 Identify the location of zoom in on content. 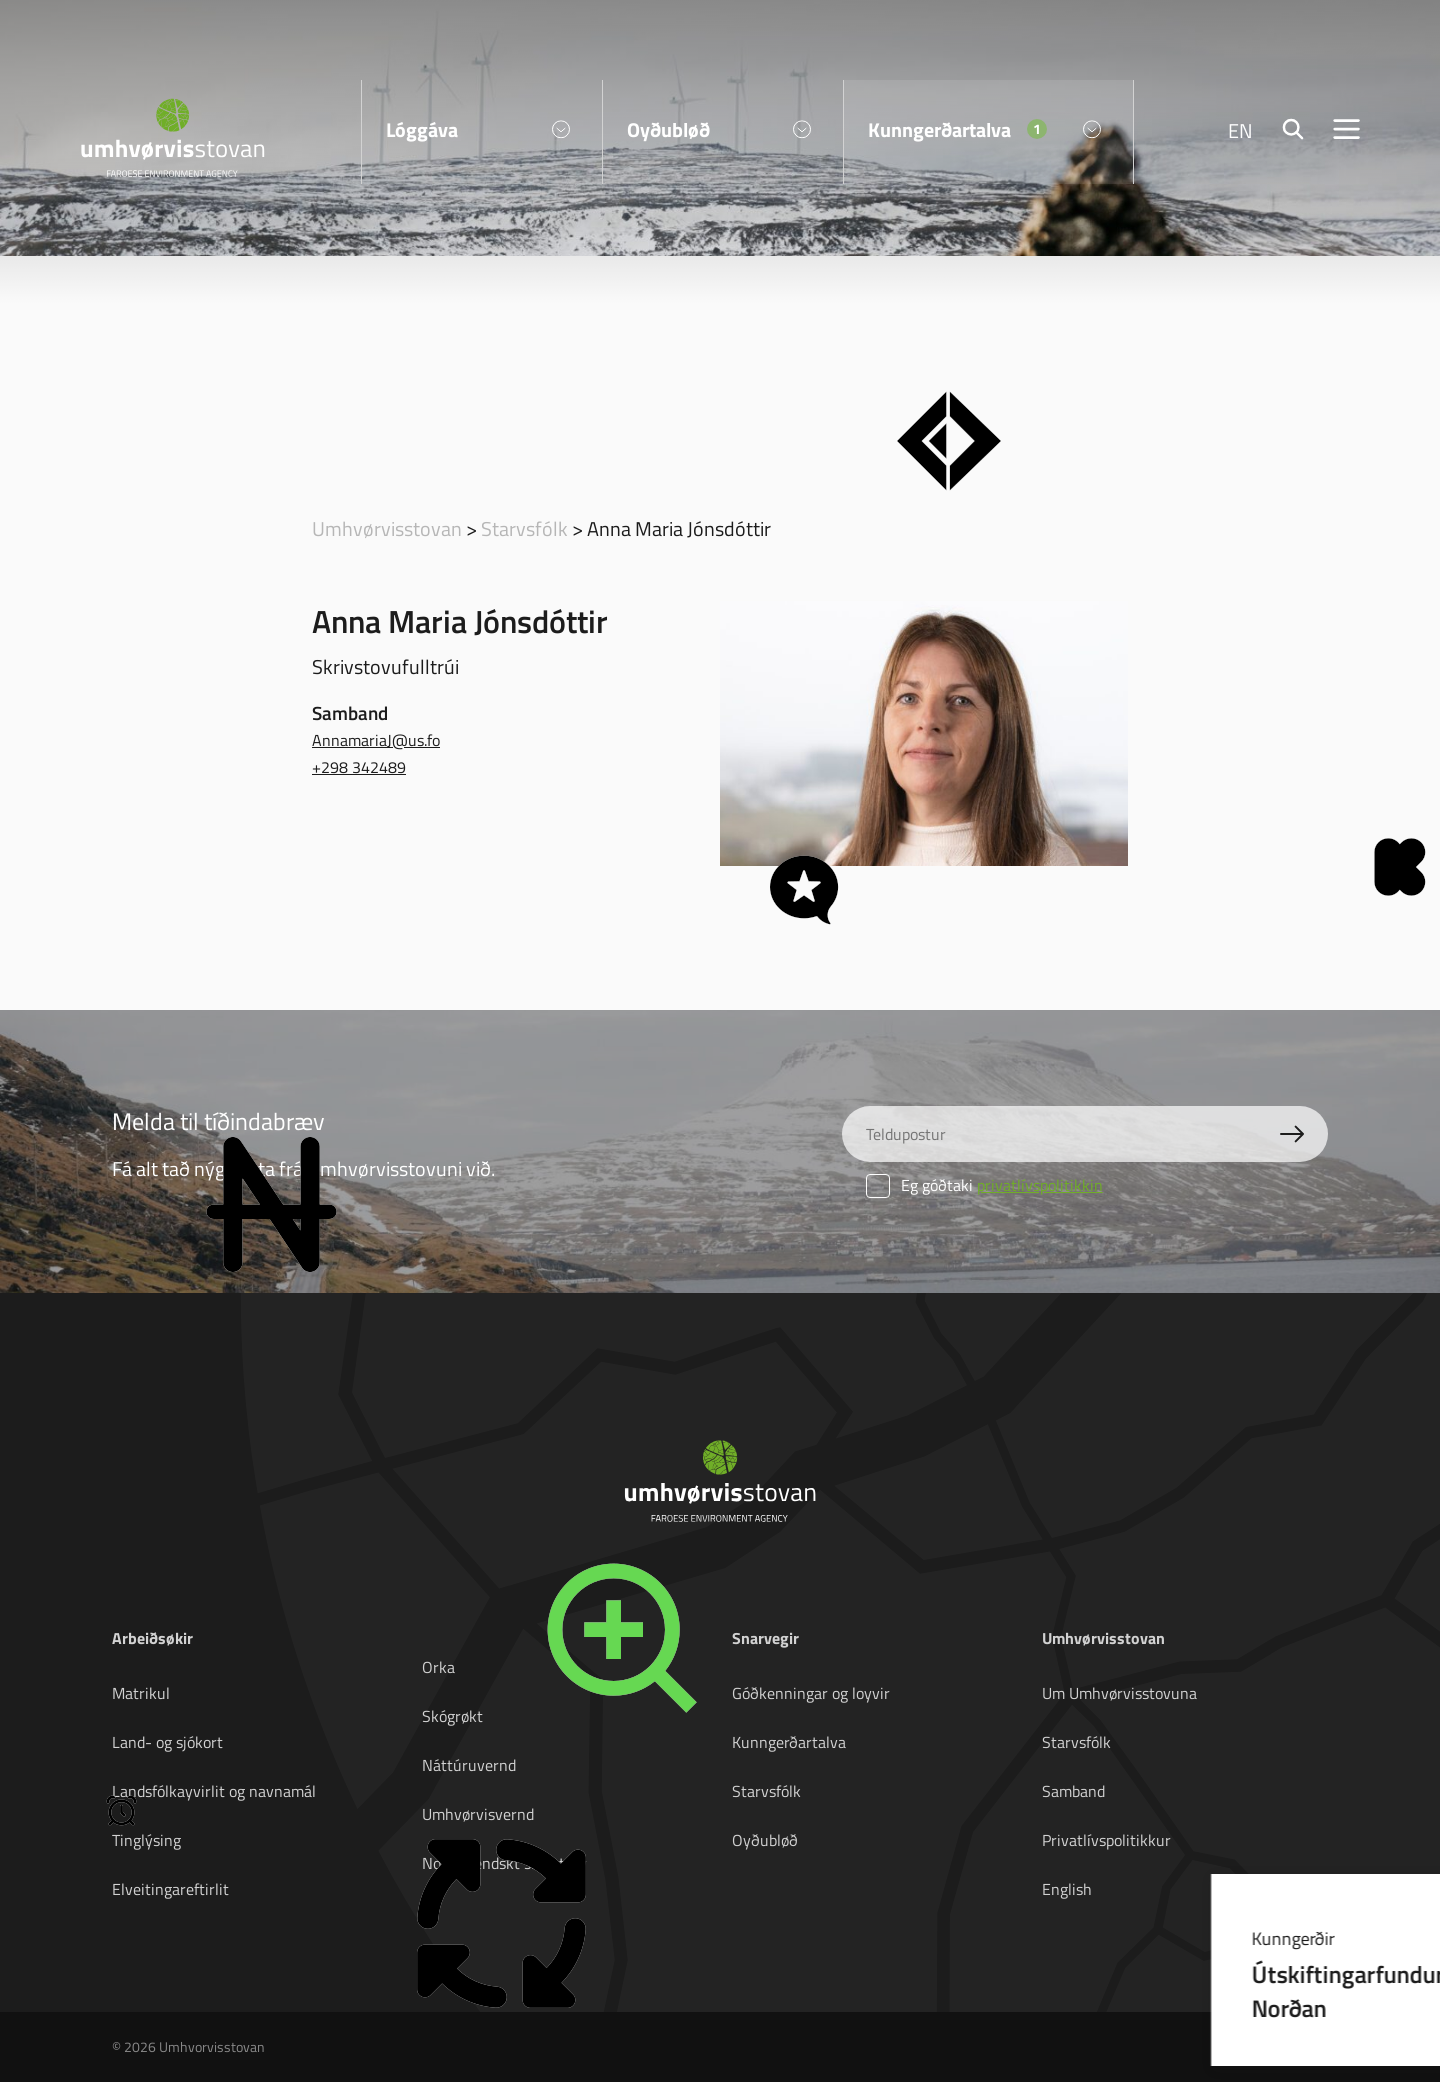
(621, 1637).